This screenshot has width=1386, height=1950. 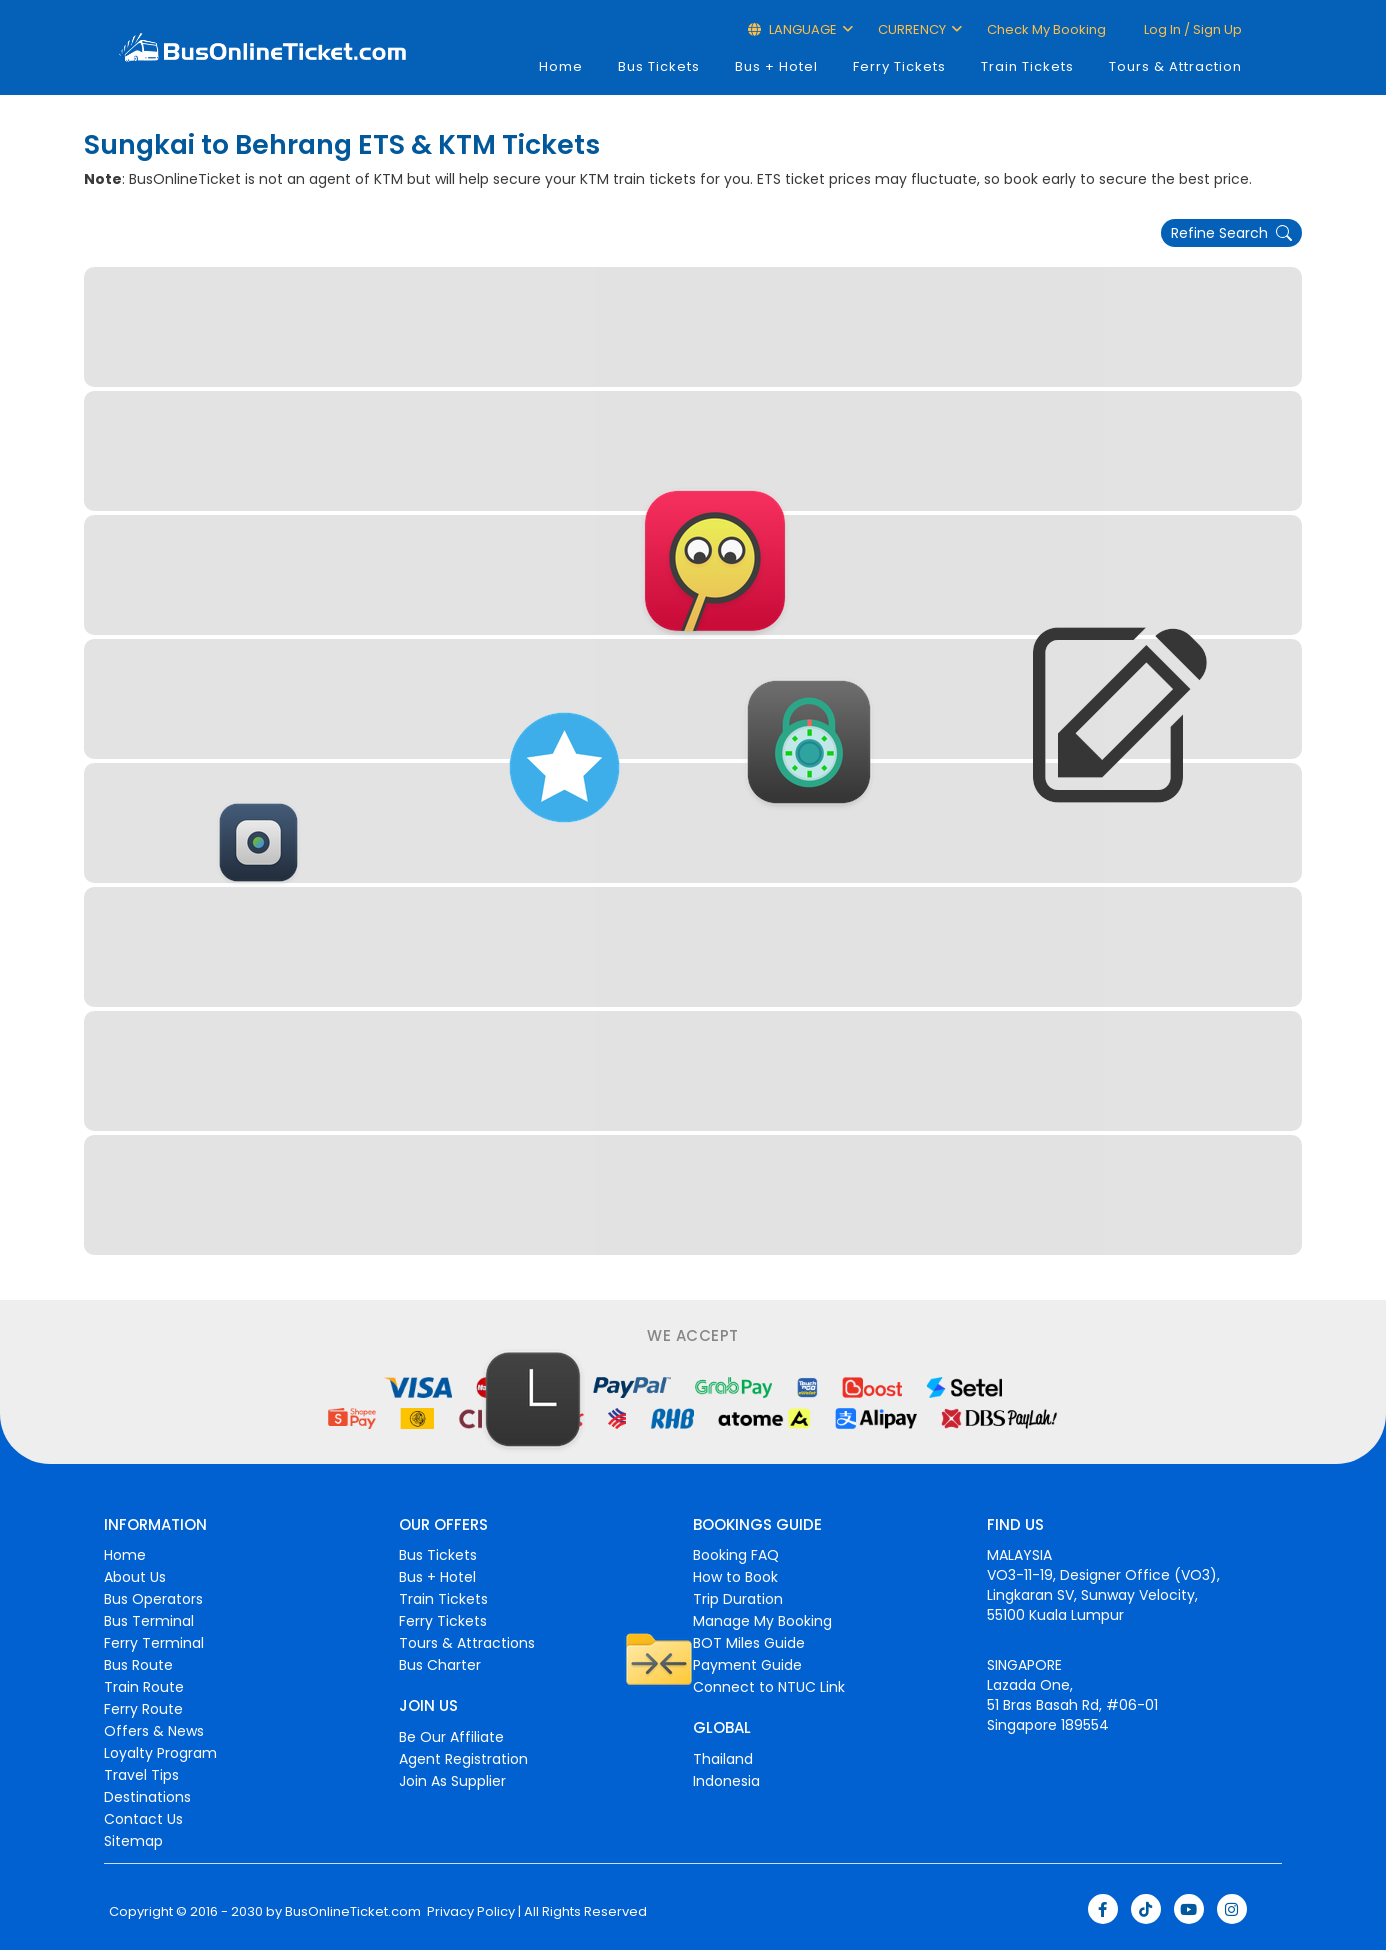 I want to click on open date and time settings, so click(x=533, y=1401).